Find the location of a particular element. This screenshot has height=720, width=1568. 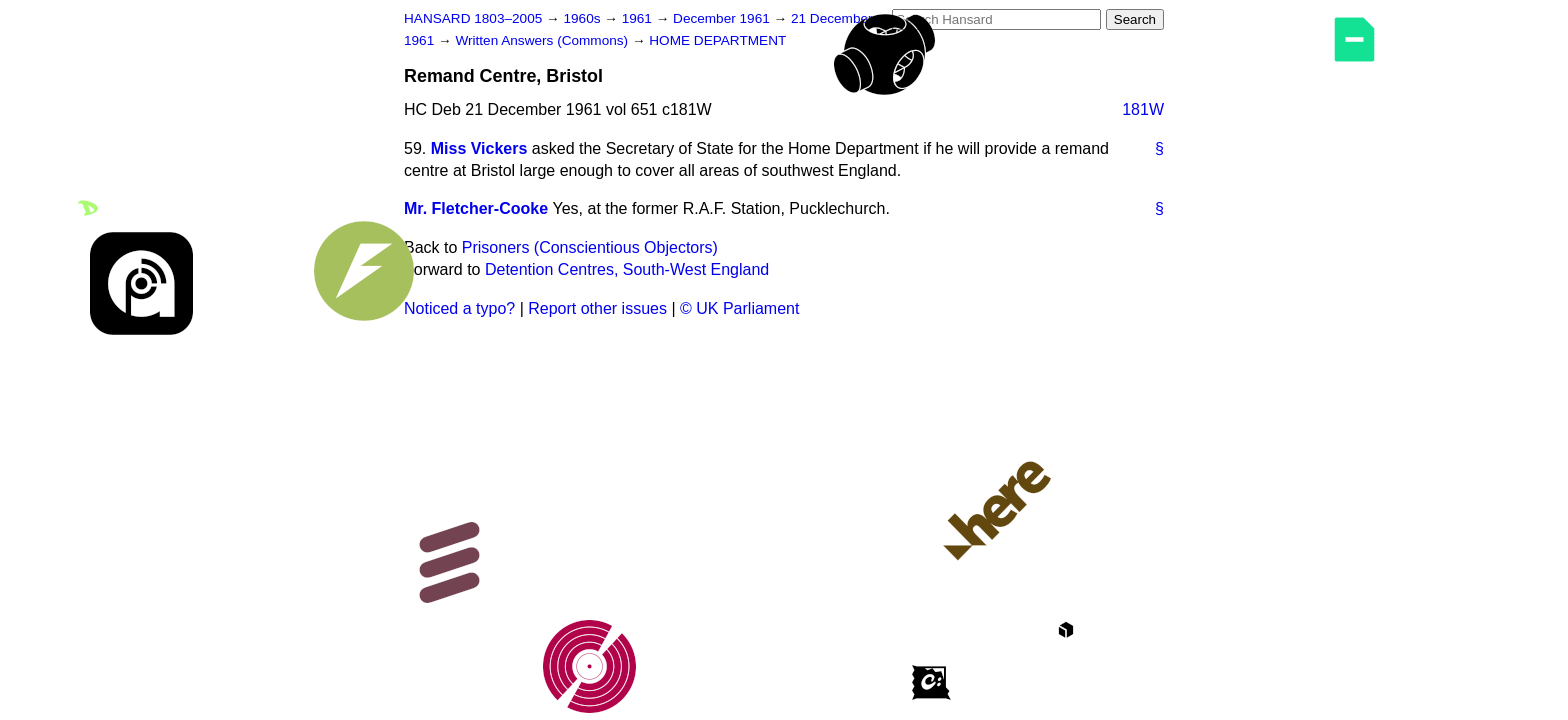

ericsson brand logo is located at coordinates (449, 562).